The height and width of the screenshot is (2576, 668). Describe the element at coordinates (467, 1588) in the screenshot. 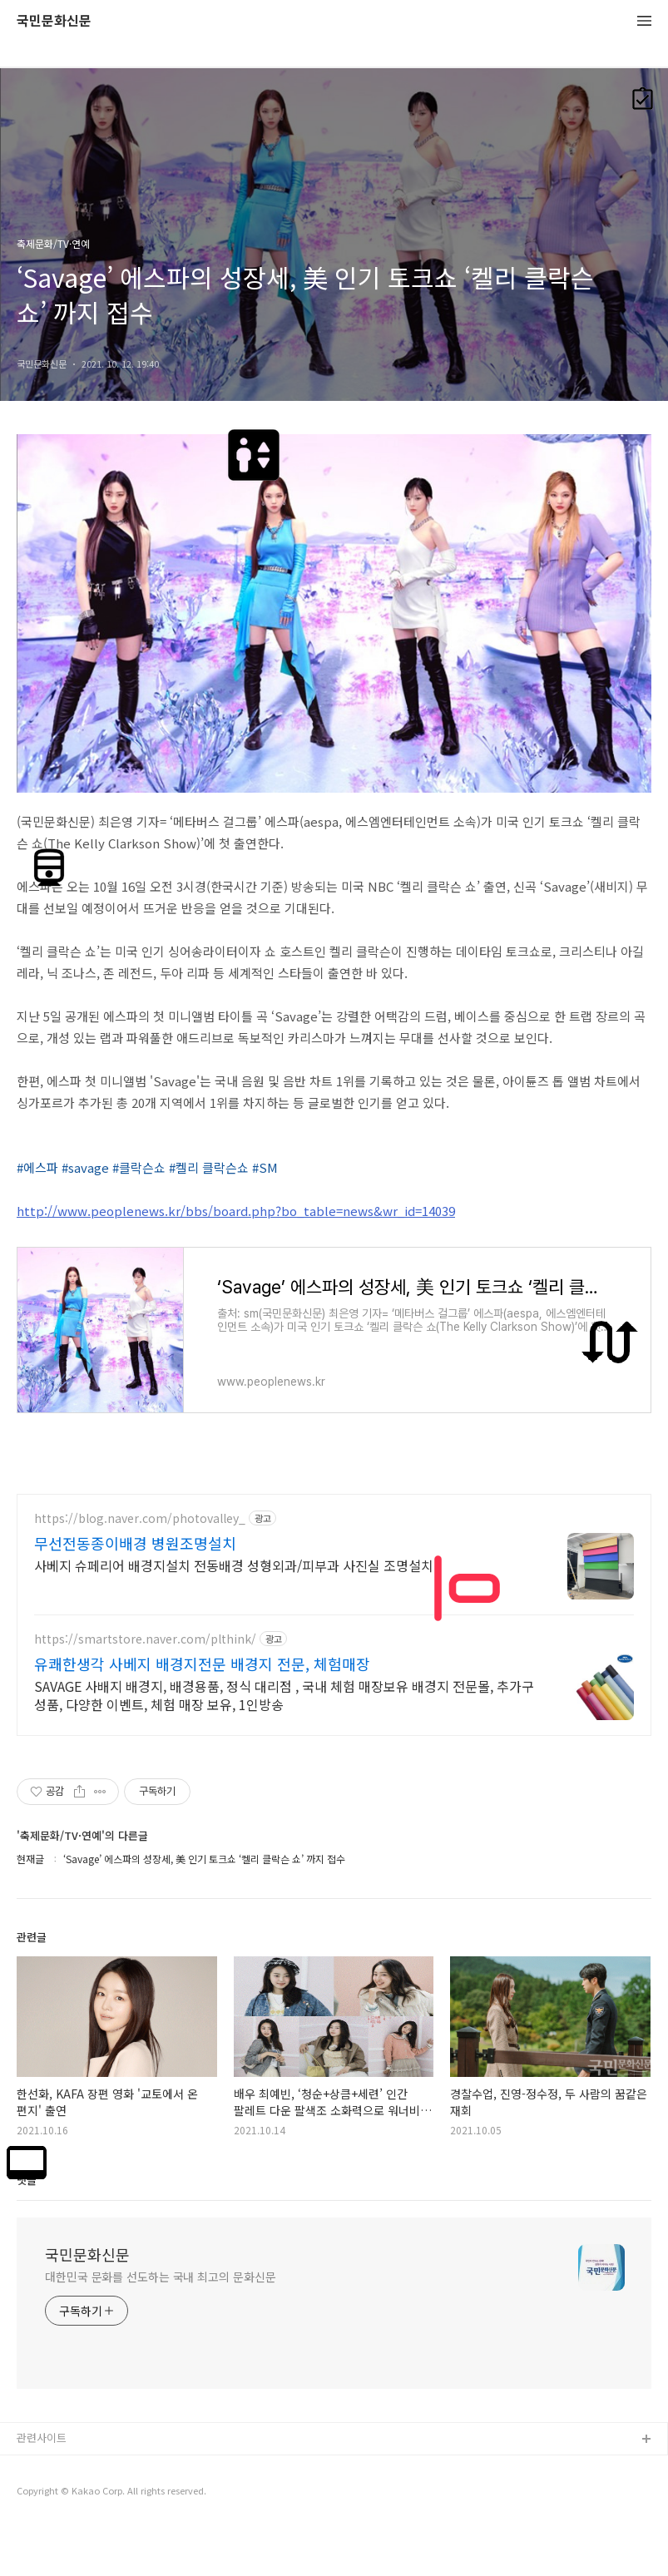

I see `align selected elements to the left` at that location.